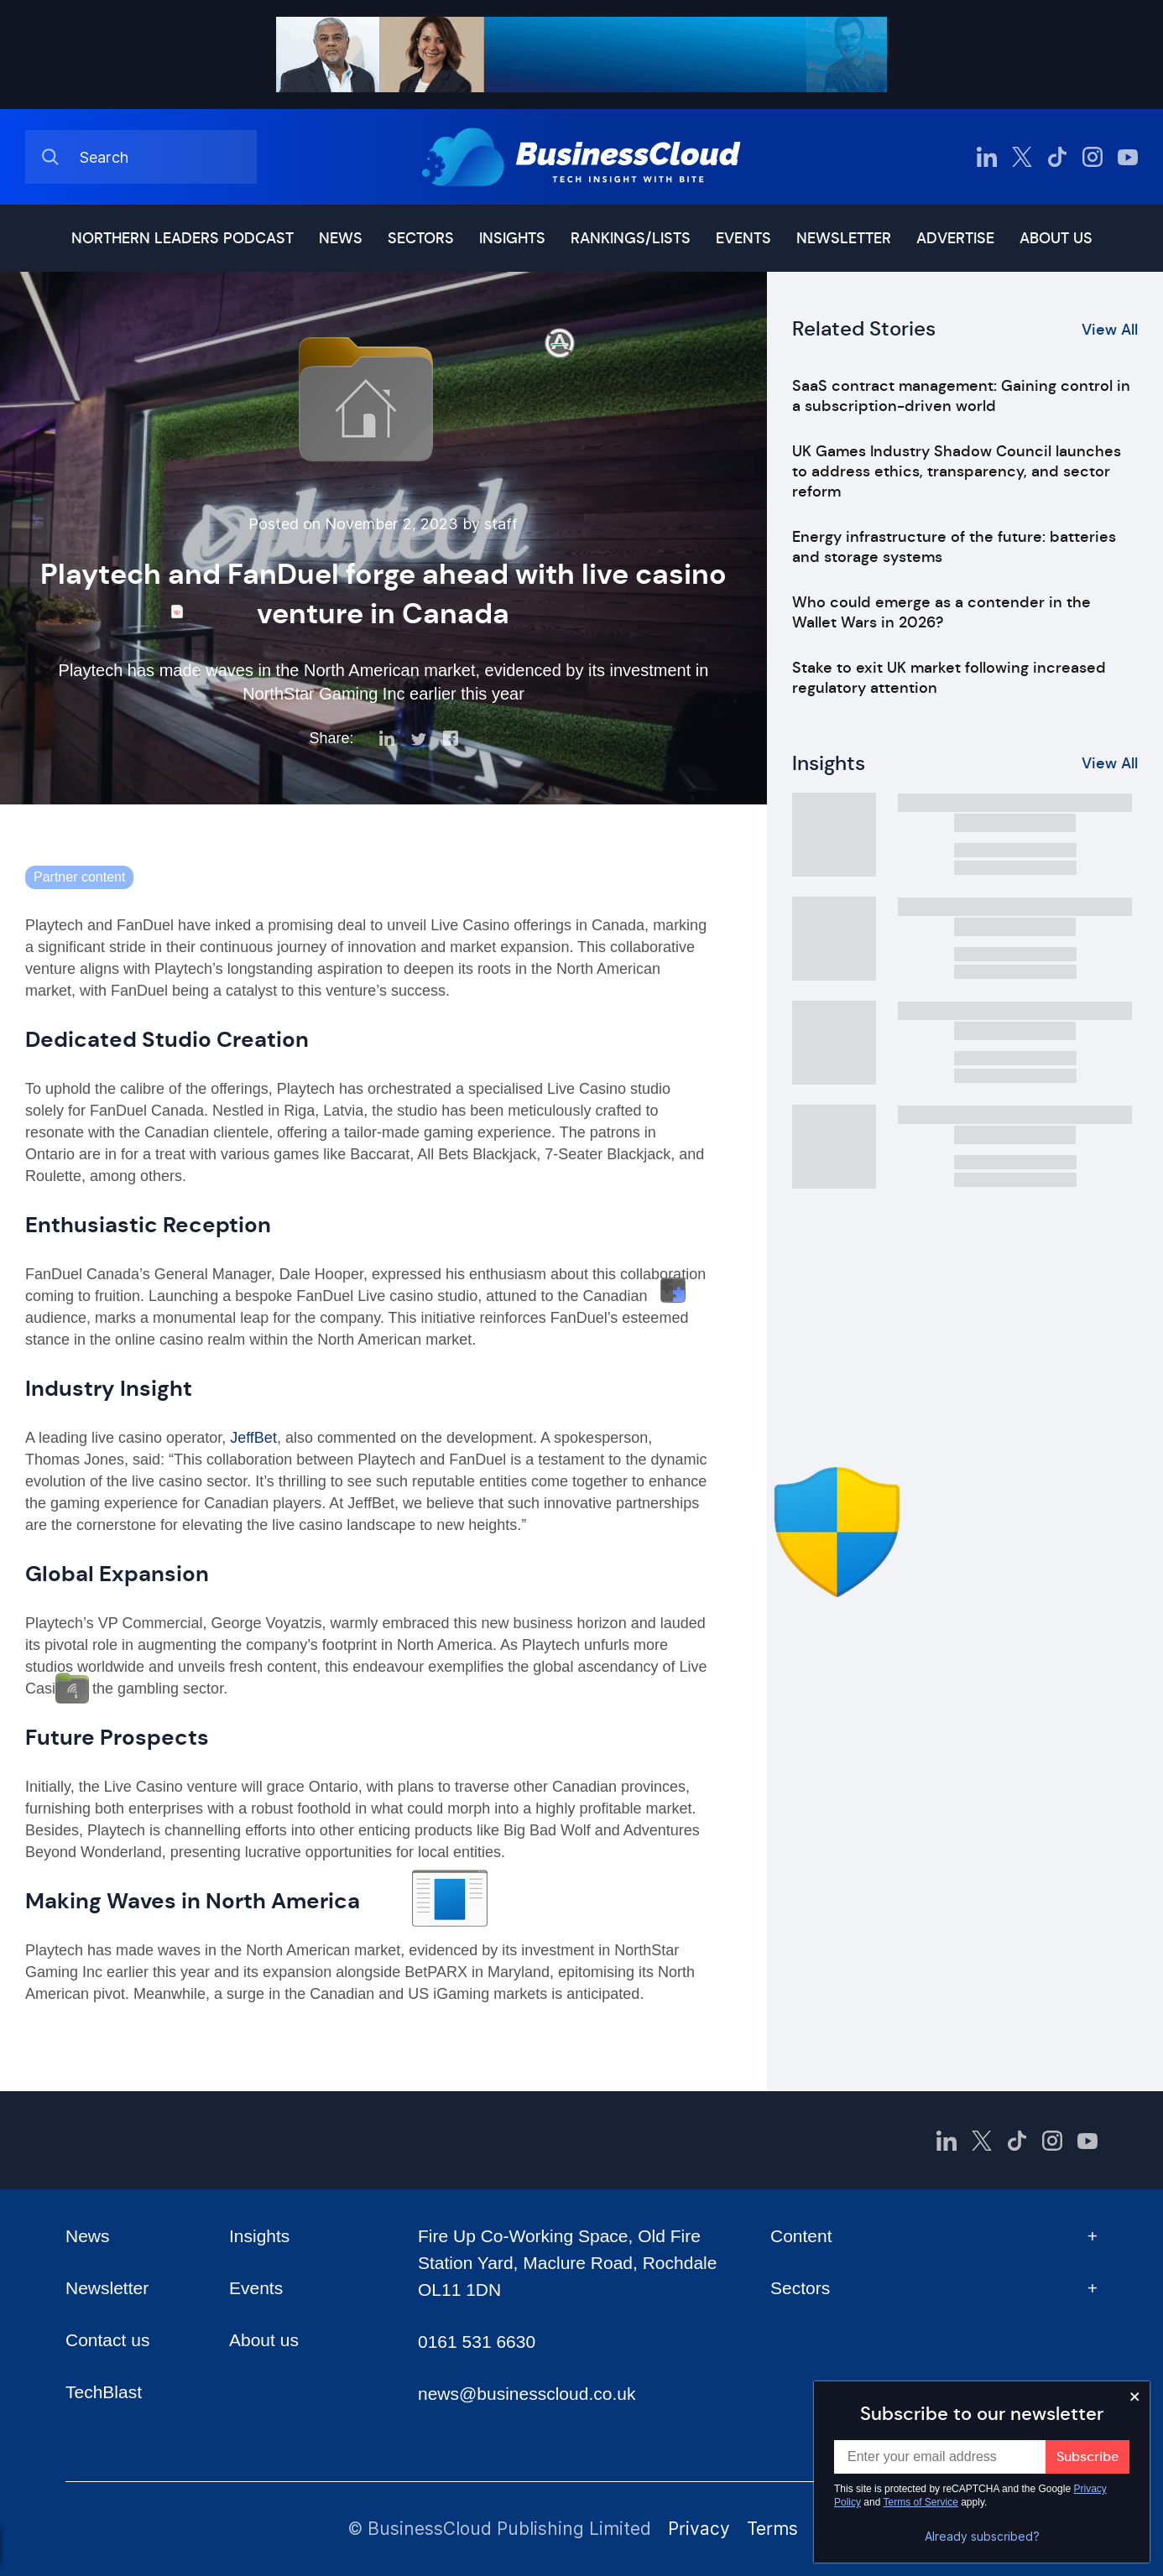  Describe the element at coordinates (450, 1898) in the screenshot. I see `open a program or application window` at that location.